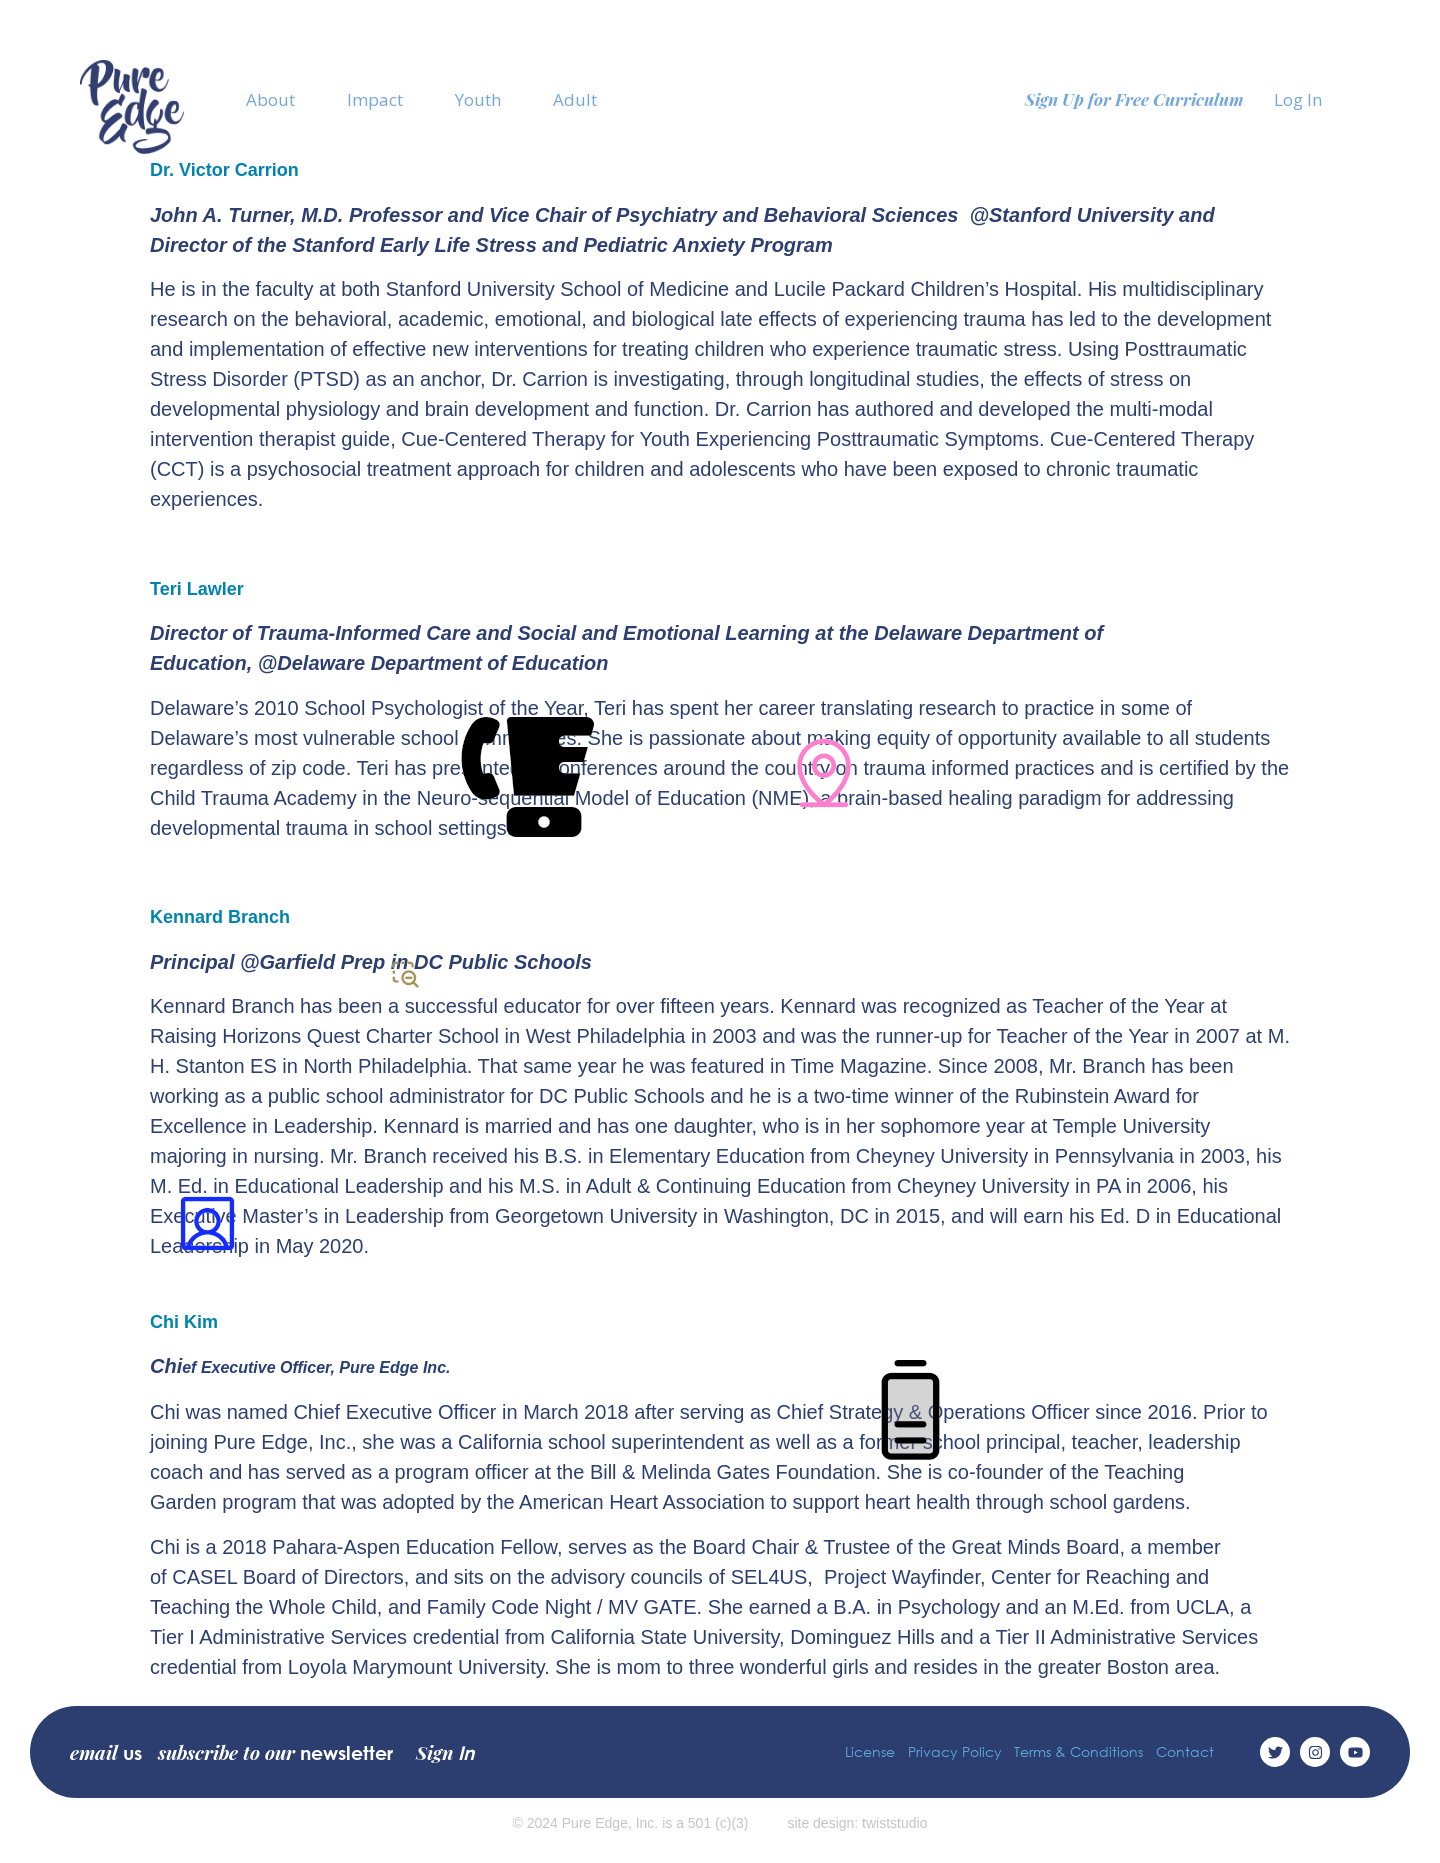  I want to click on zoom out of selected area, so click(405, 974).